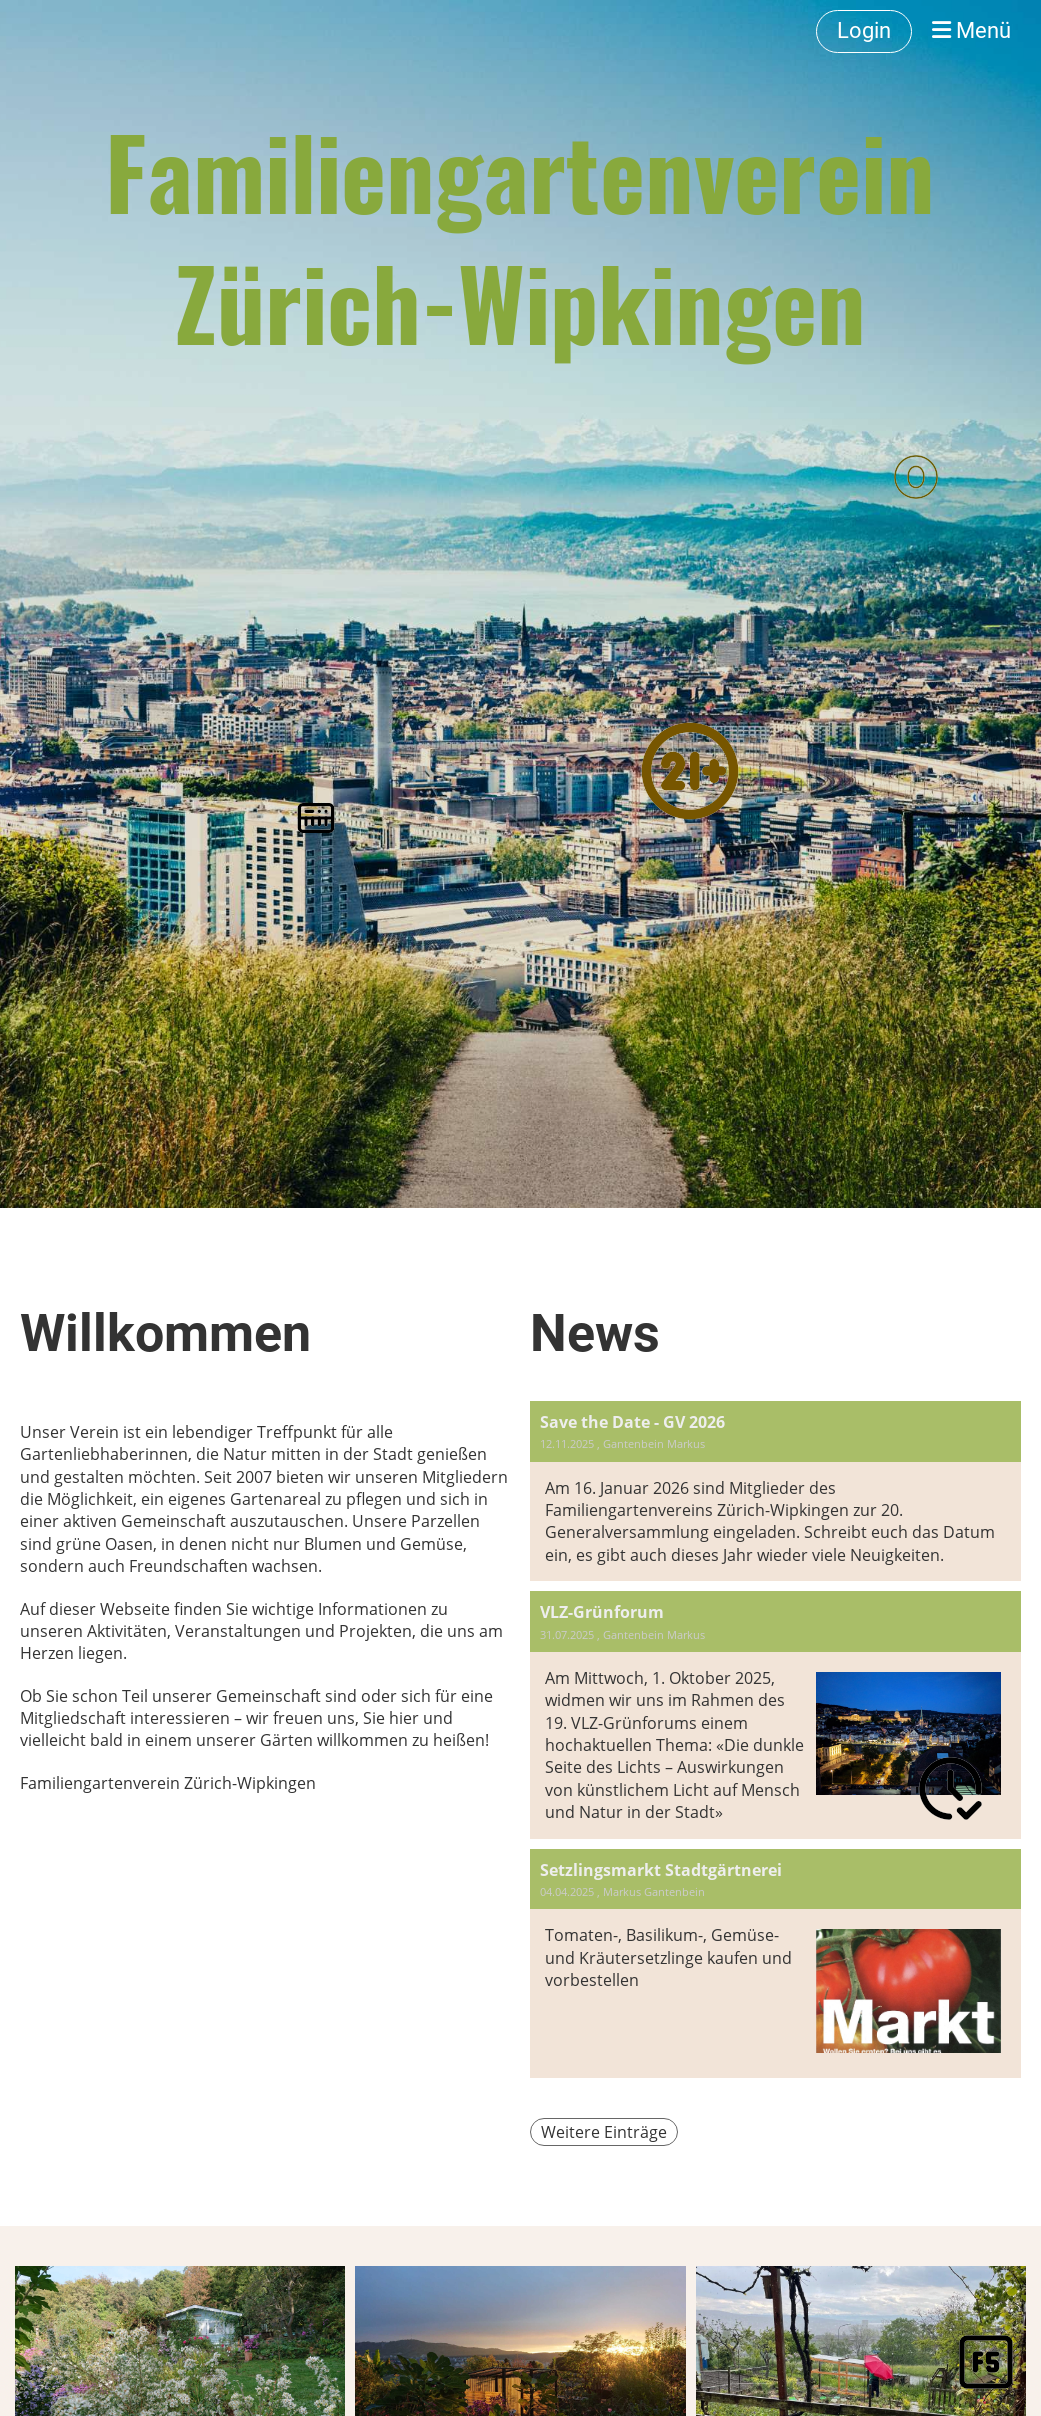 The height and width of the screenshot is (2416, 1041). Describe the element at coordinates (690, 771) in the screenshot. I see `indicates content restricted to users 21 and older` at that location.